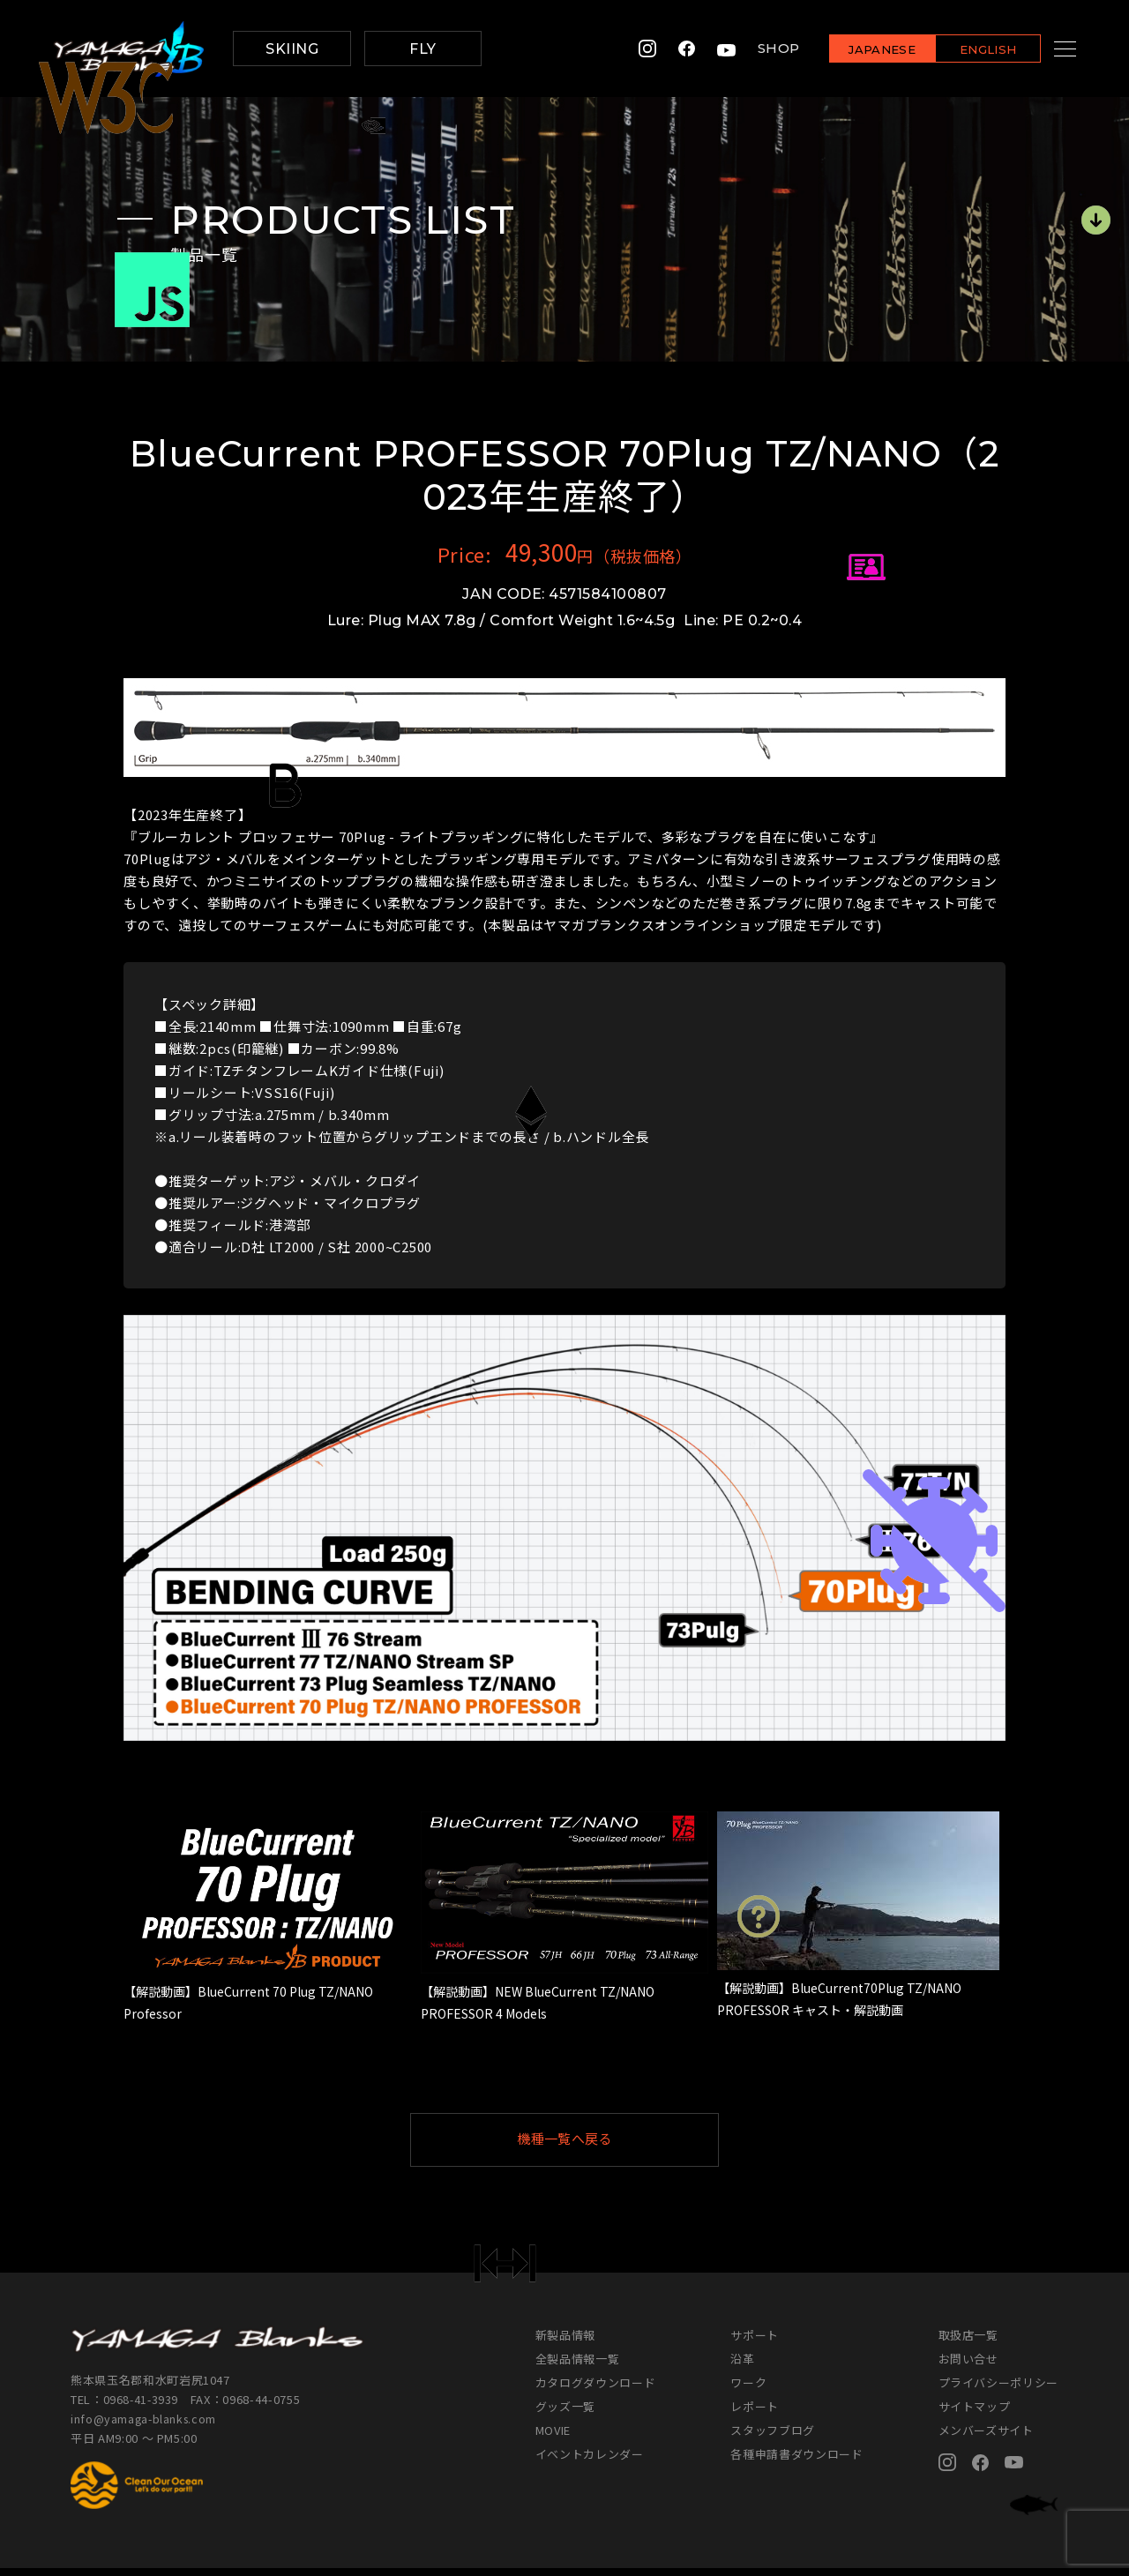 This screenshot has height=2576, width=1129. What do you see at coordinates (373, 125) in the screenshot?
I see `nvidia brand logo` at bounding box center [373, 125].